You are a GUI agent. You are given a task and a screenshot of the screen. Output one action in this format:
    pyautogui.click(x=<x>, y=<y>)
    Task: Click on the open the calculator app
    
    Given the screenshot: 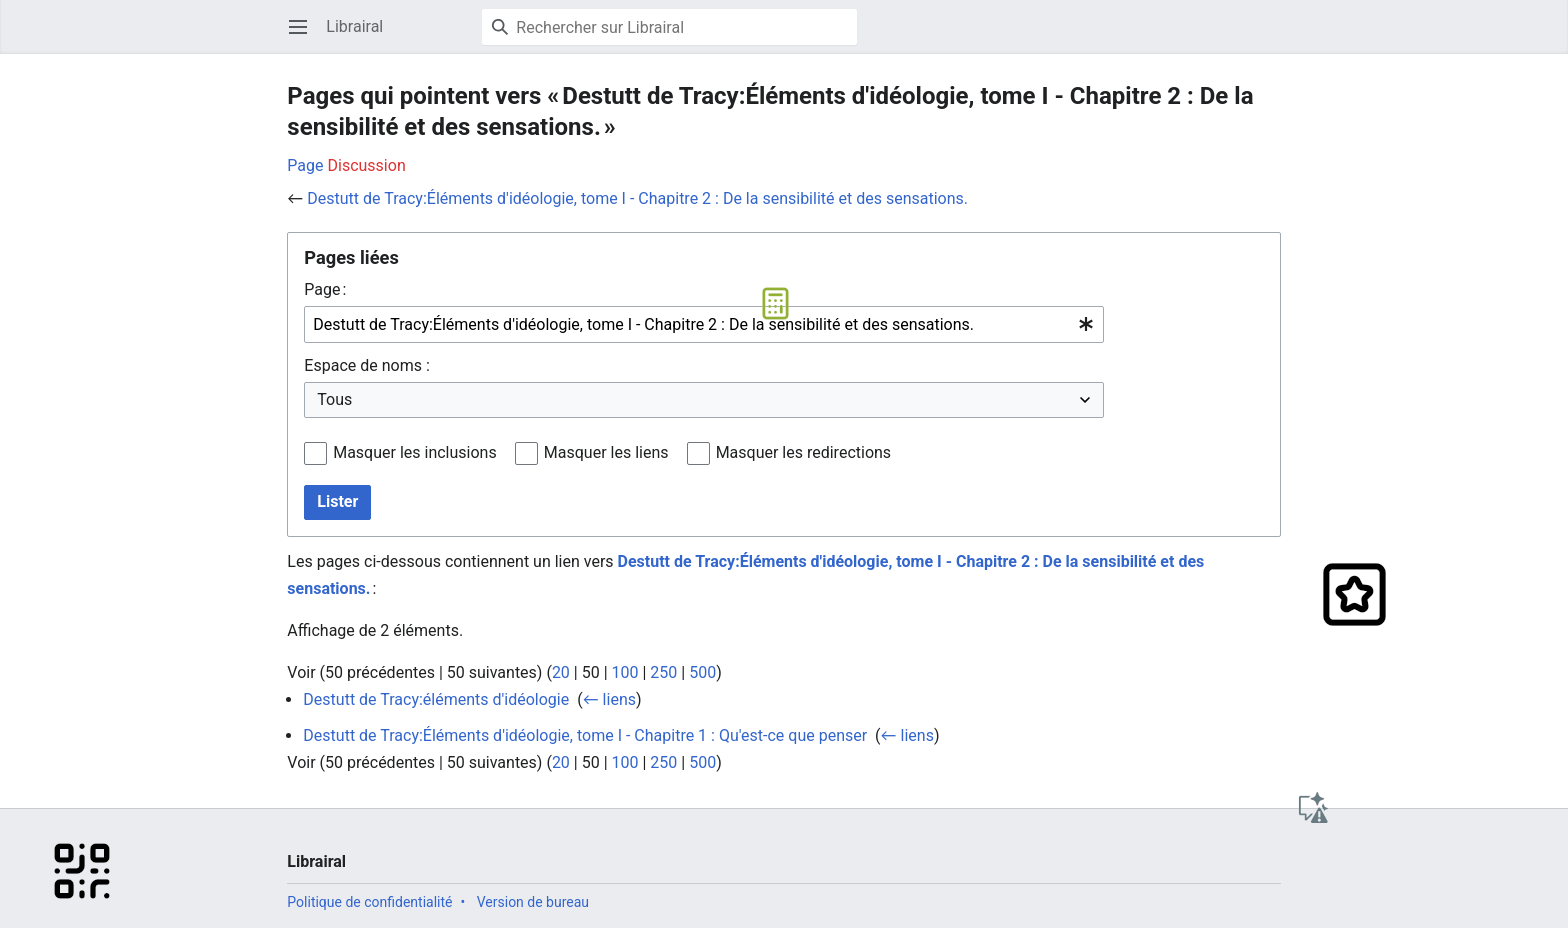 What is the action you would take?
    pyautogui.click(x=775, y=303)
    